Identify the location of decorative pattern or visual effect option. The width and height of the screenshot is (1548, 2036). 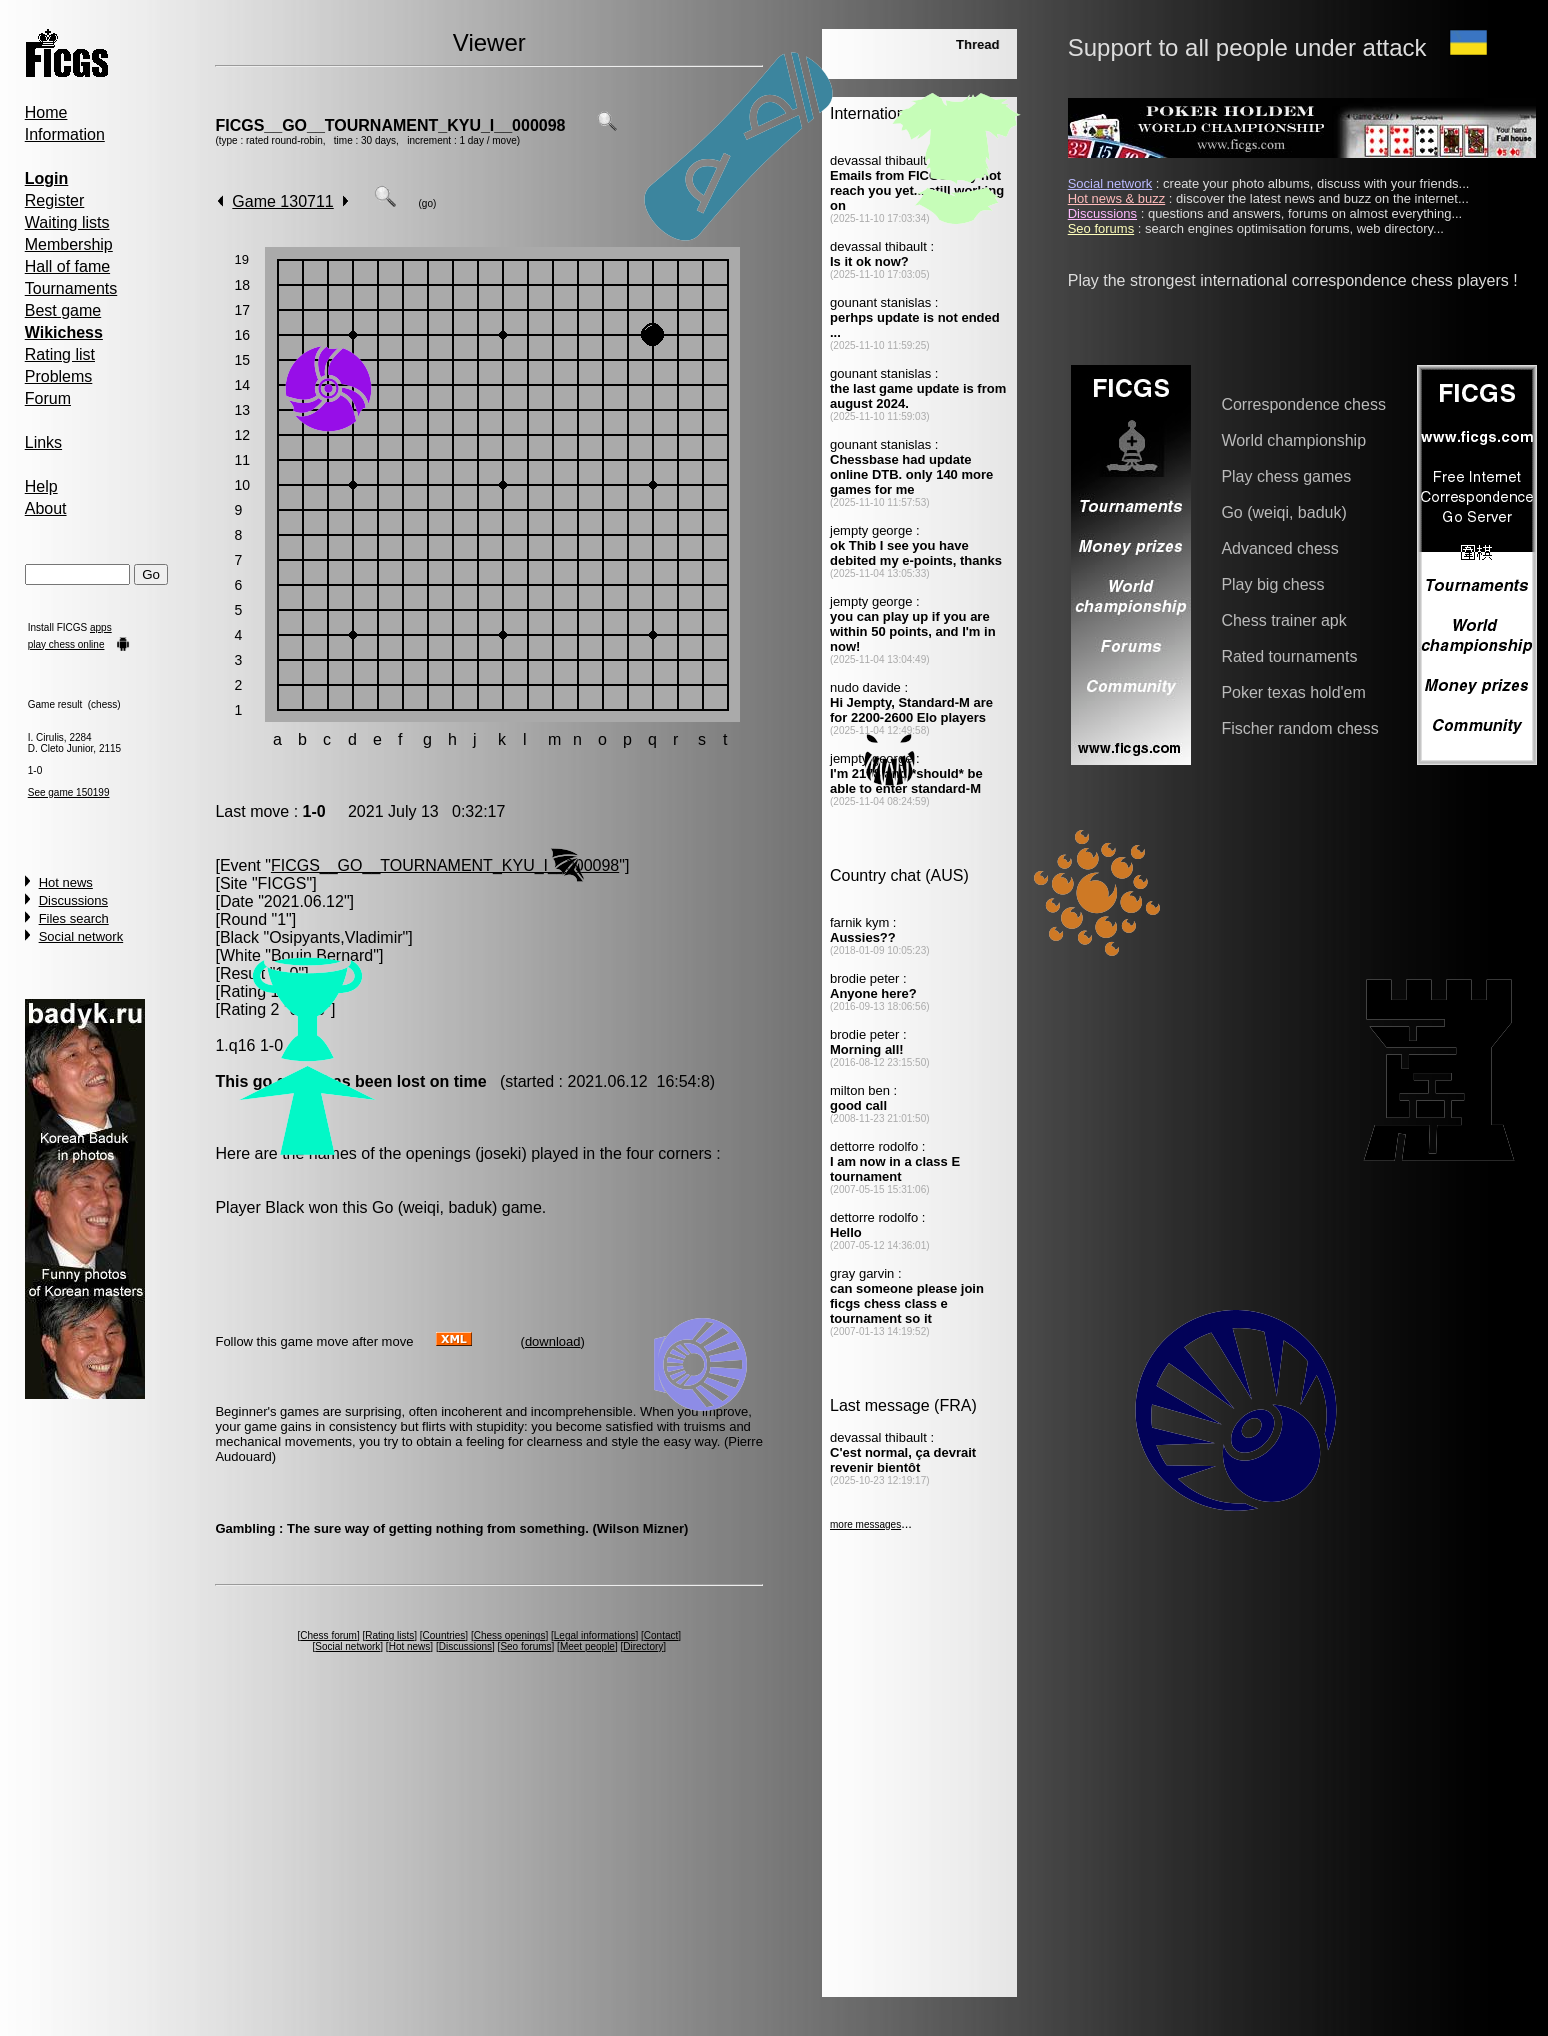
(1097, 893).